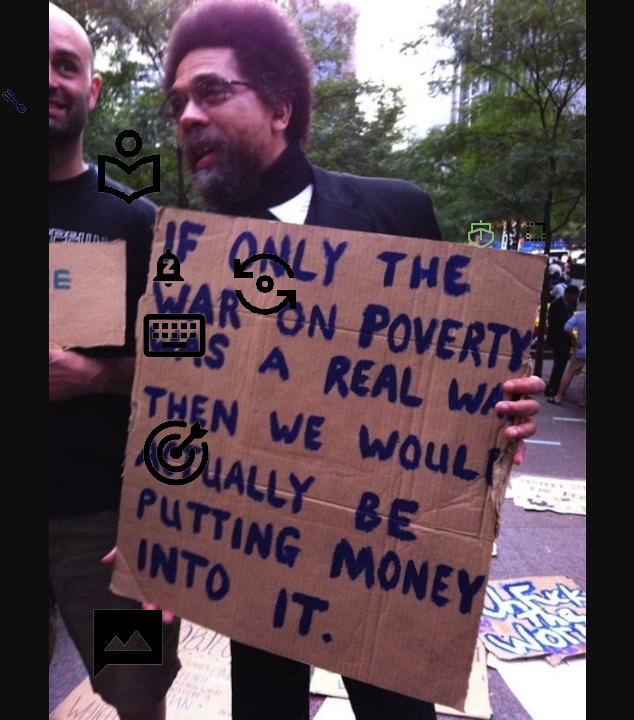 This screenshot has height=720, width=634. What do you see at coordinates (536, 232) in the screenshot?
I see `adjust corner radius of a shape or element` at bounding box center [536, 232].